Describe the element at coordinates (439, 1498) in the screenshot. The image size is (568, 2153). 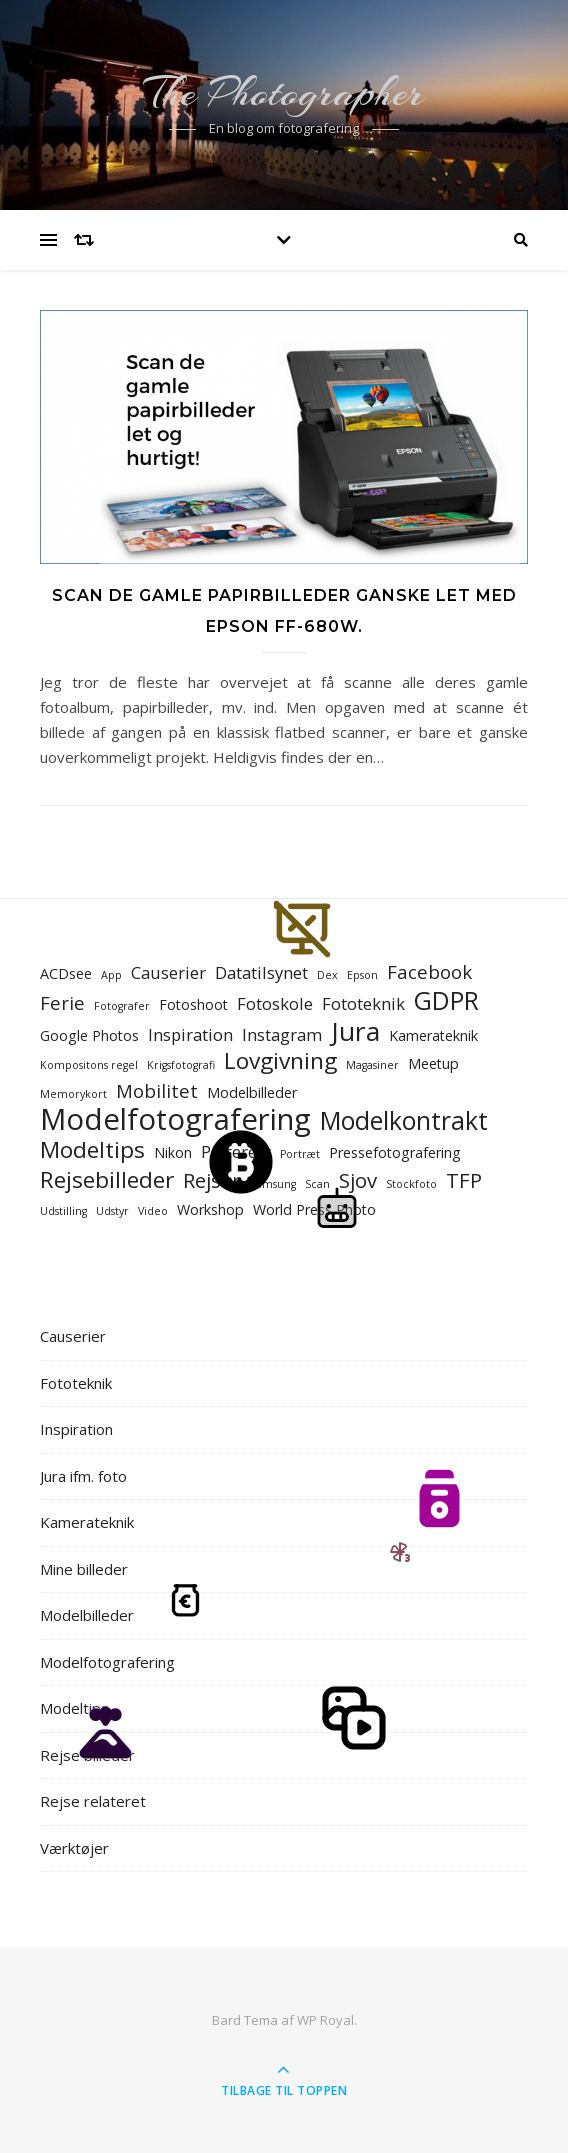
I see `indicates dairy or milk product category` at that location.